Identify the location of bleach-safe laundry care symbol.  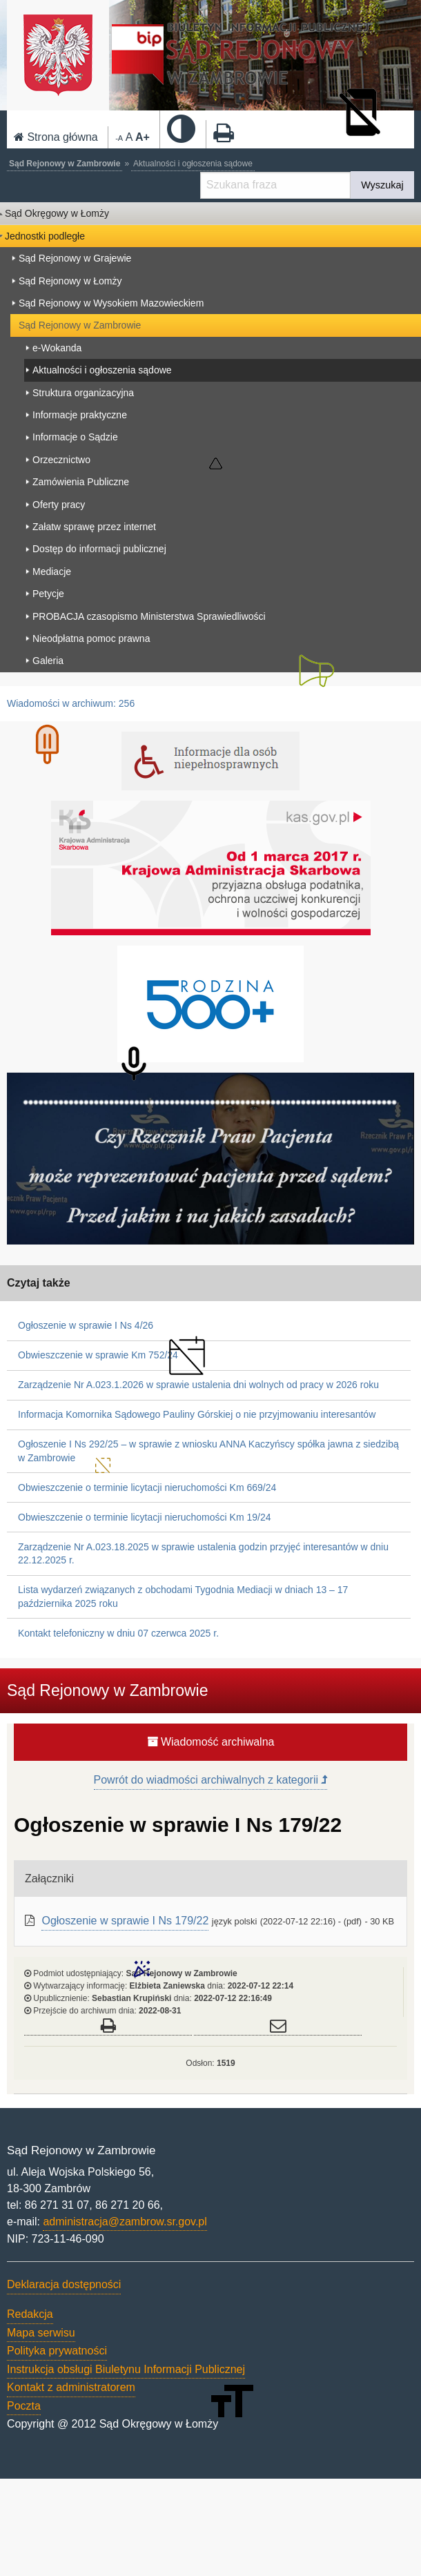
(215, 464).